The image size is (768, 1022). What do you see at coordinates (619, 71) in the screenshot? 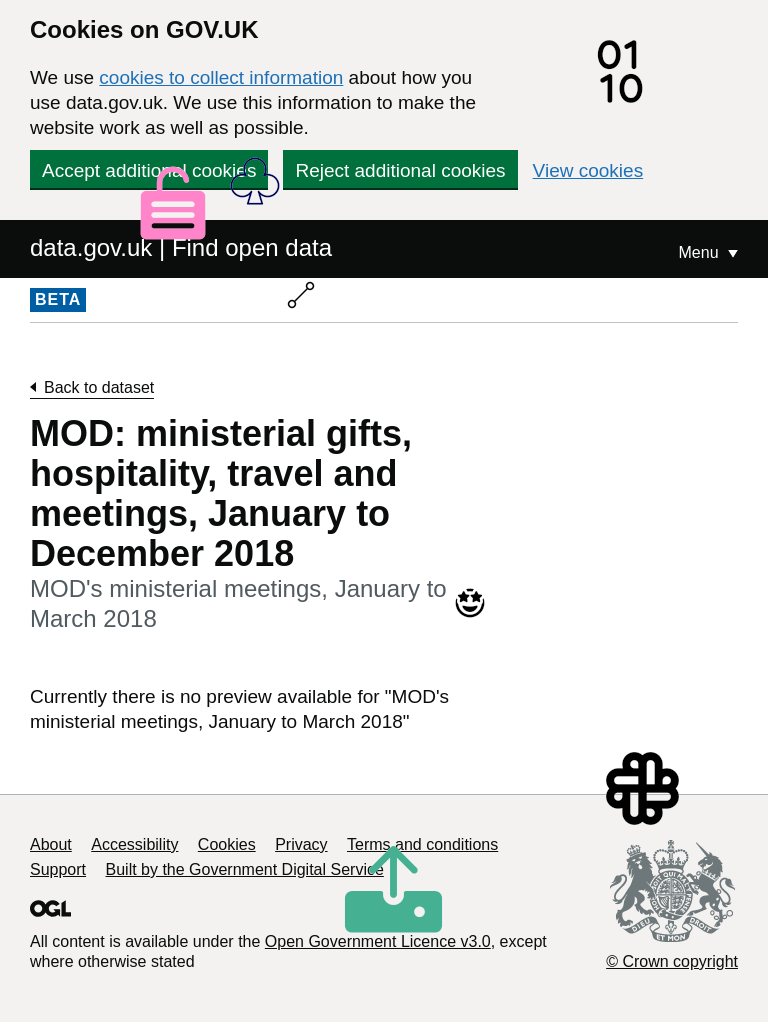
I see `view or edit binary data` at bounding box center [619, 71].